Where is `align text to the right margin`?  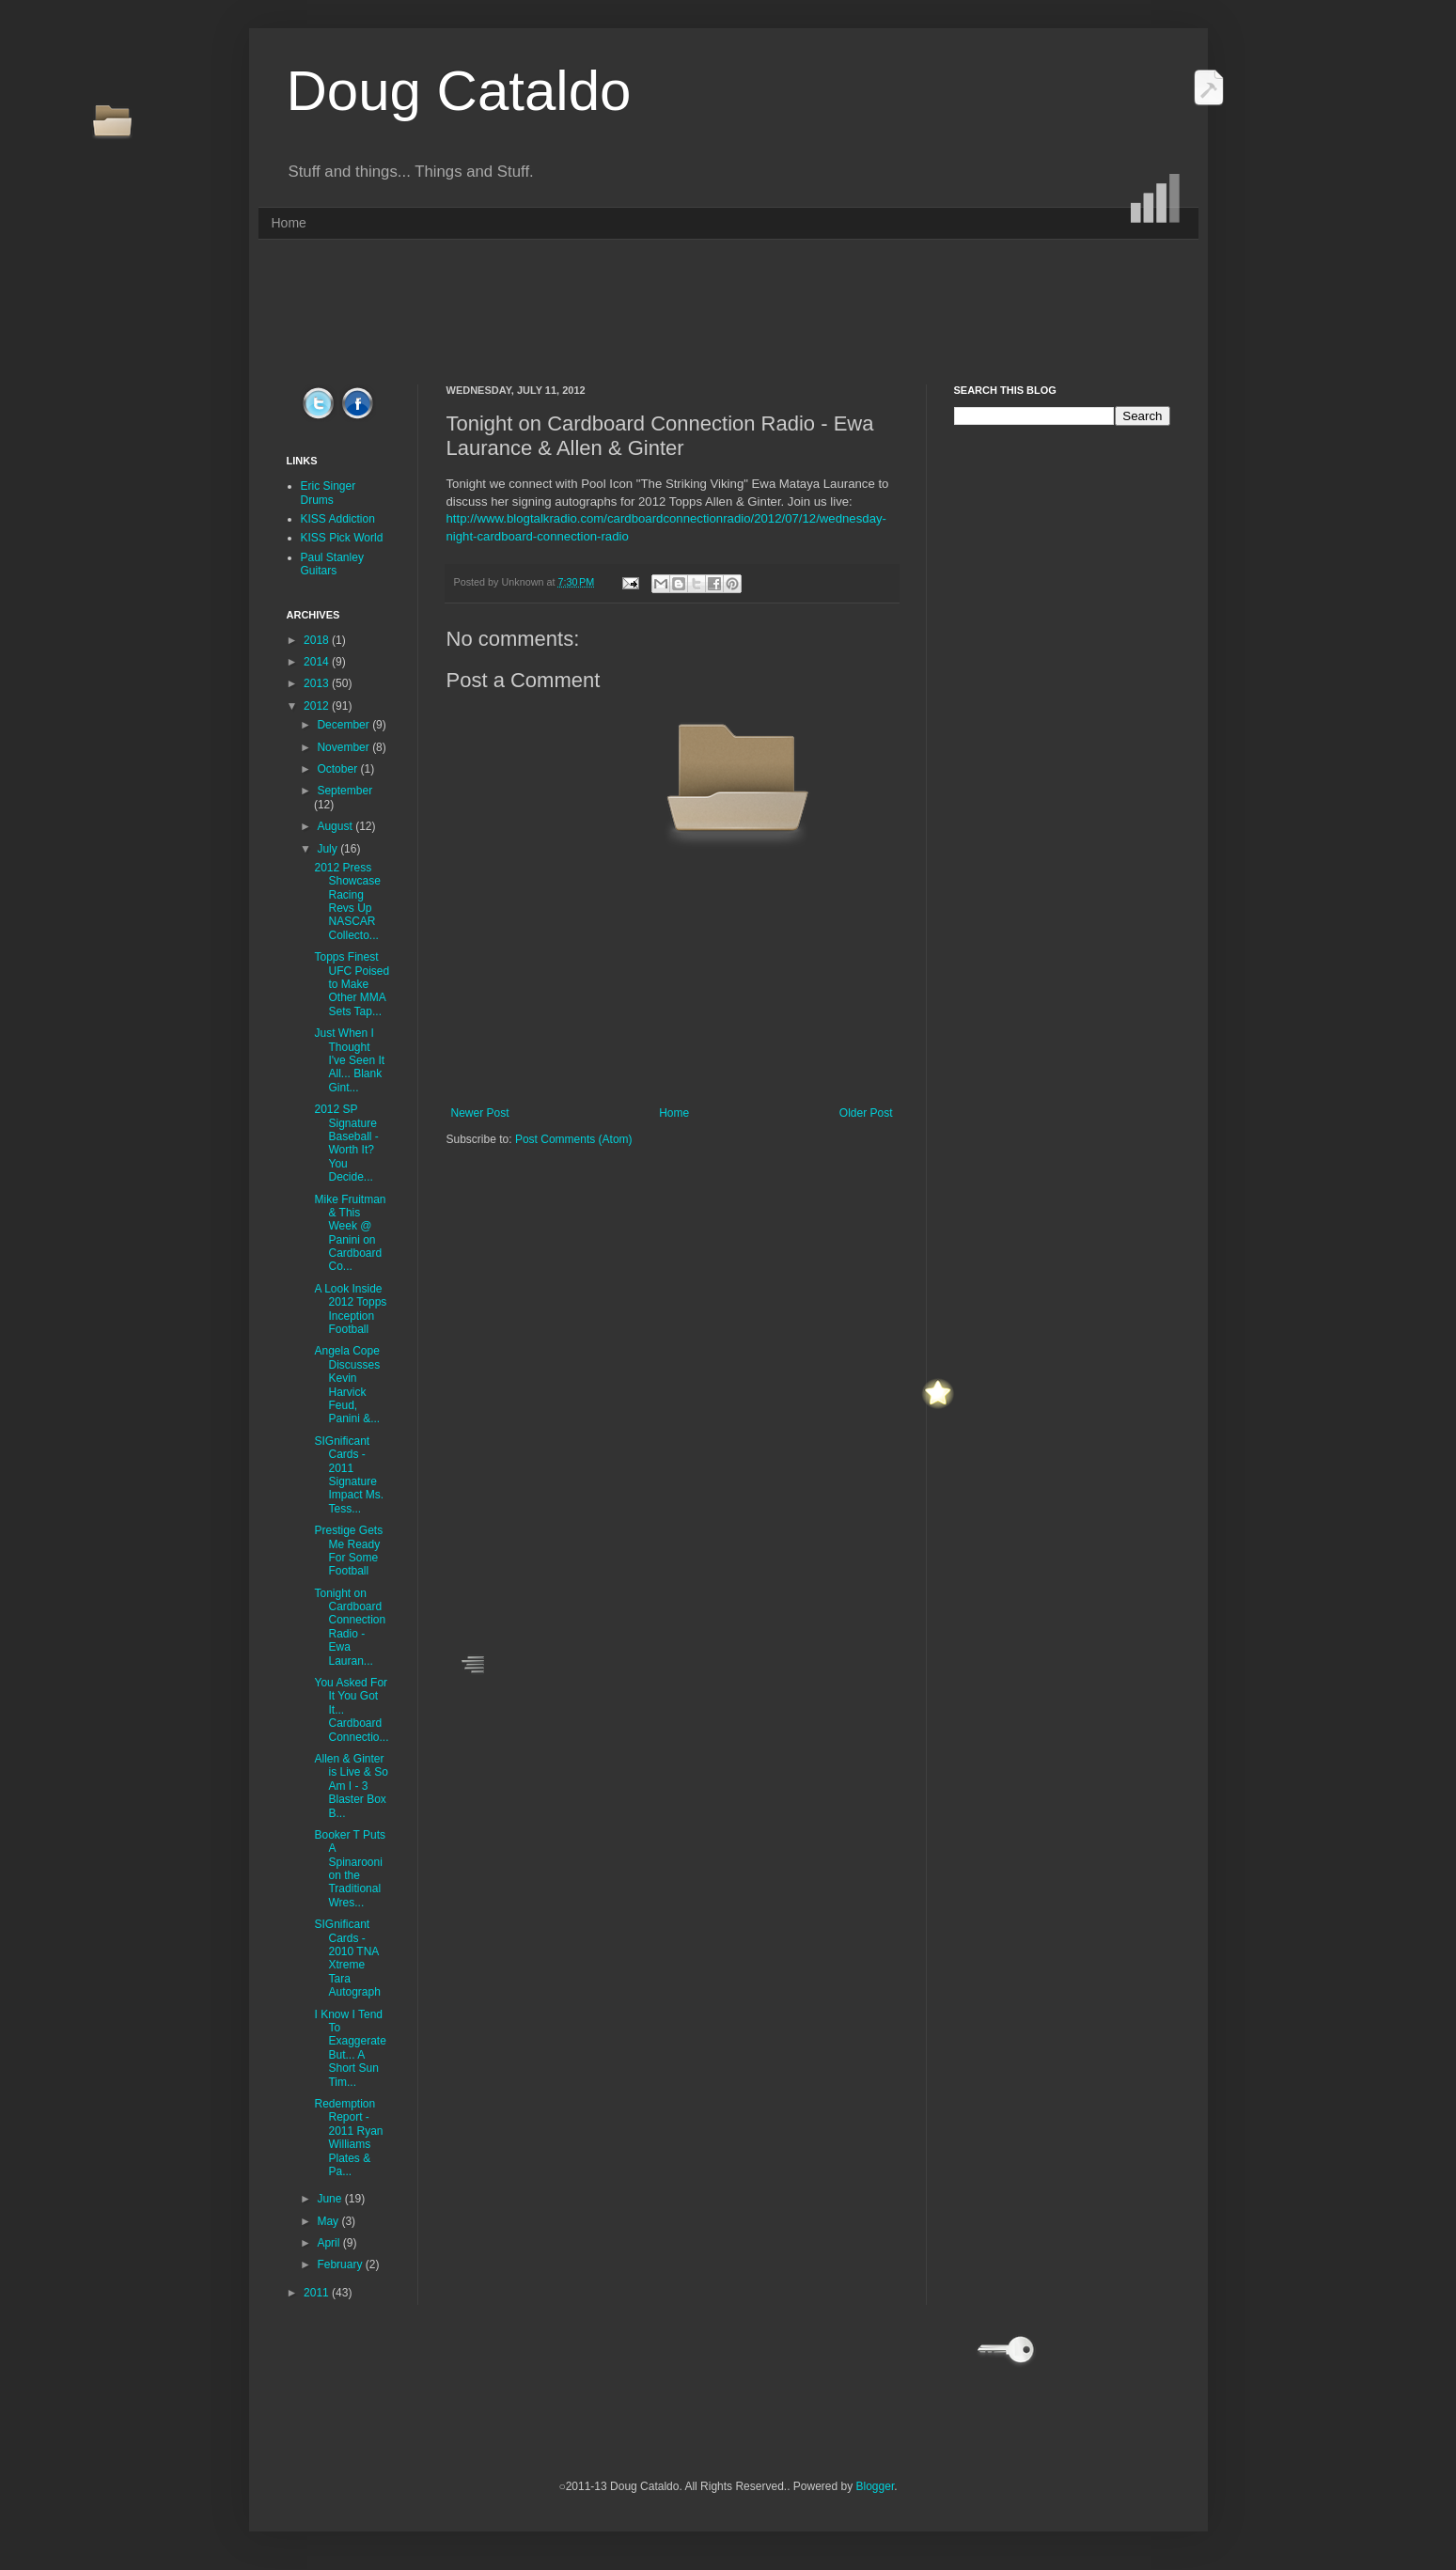 align text to the right margin is located at coordinates (473, 1665).